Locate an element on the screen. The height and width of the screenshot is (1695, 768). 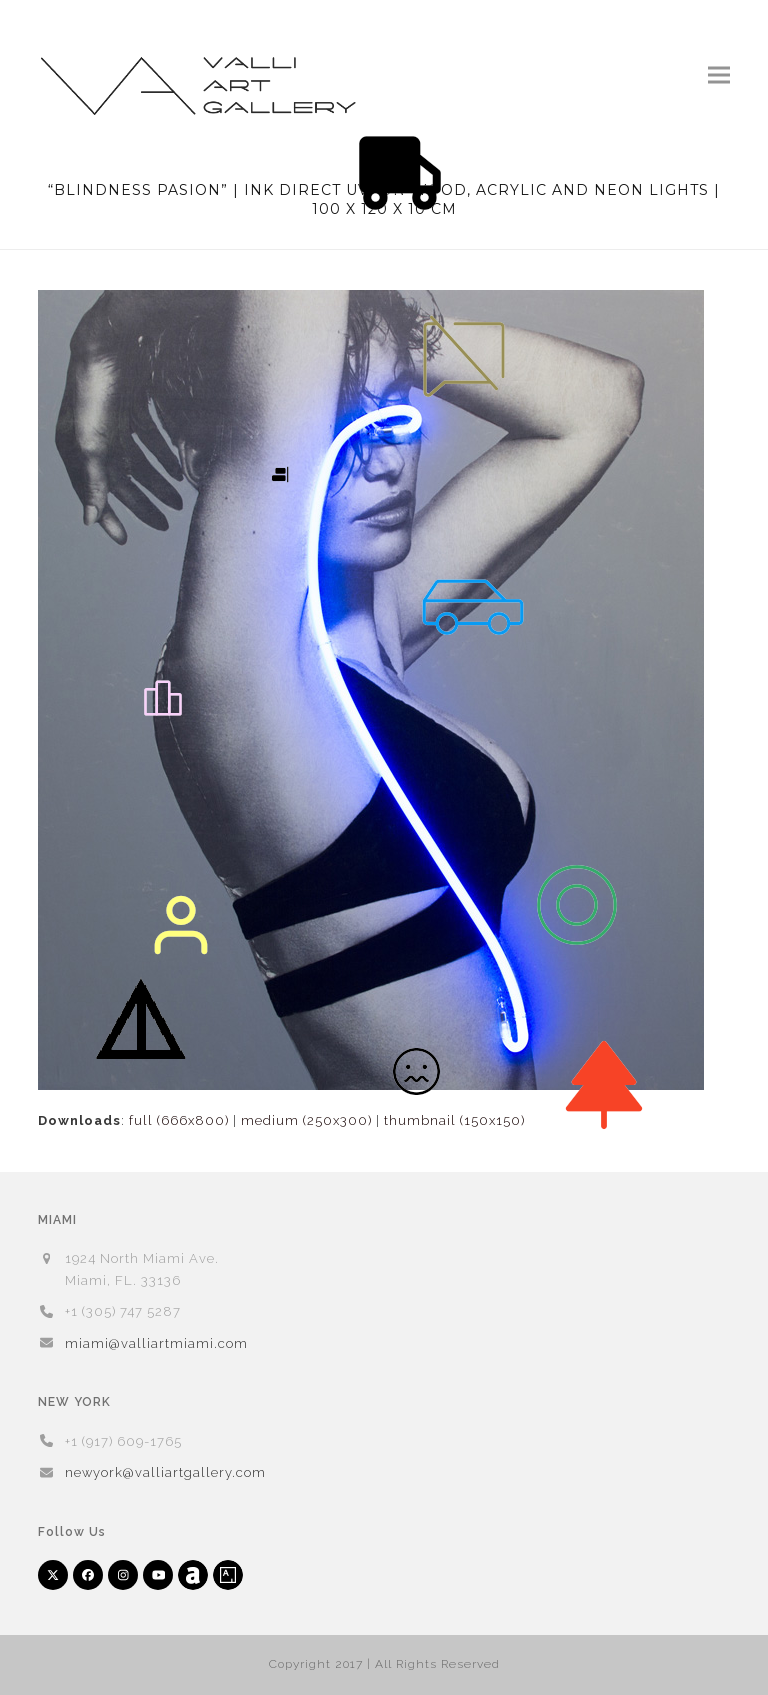
unselected radio button option is located at coordinates (577, 905).